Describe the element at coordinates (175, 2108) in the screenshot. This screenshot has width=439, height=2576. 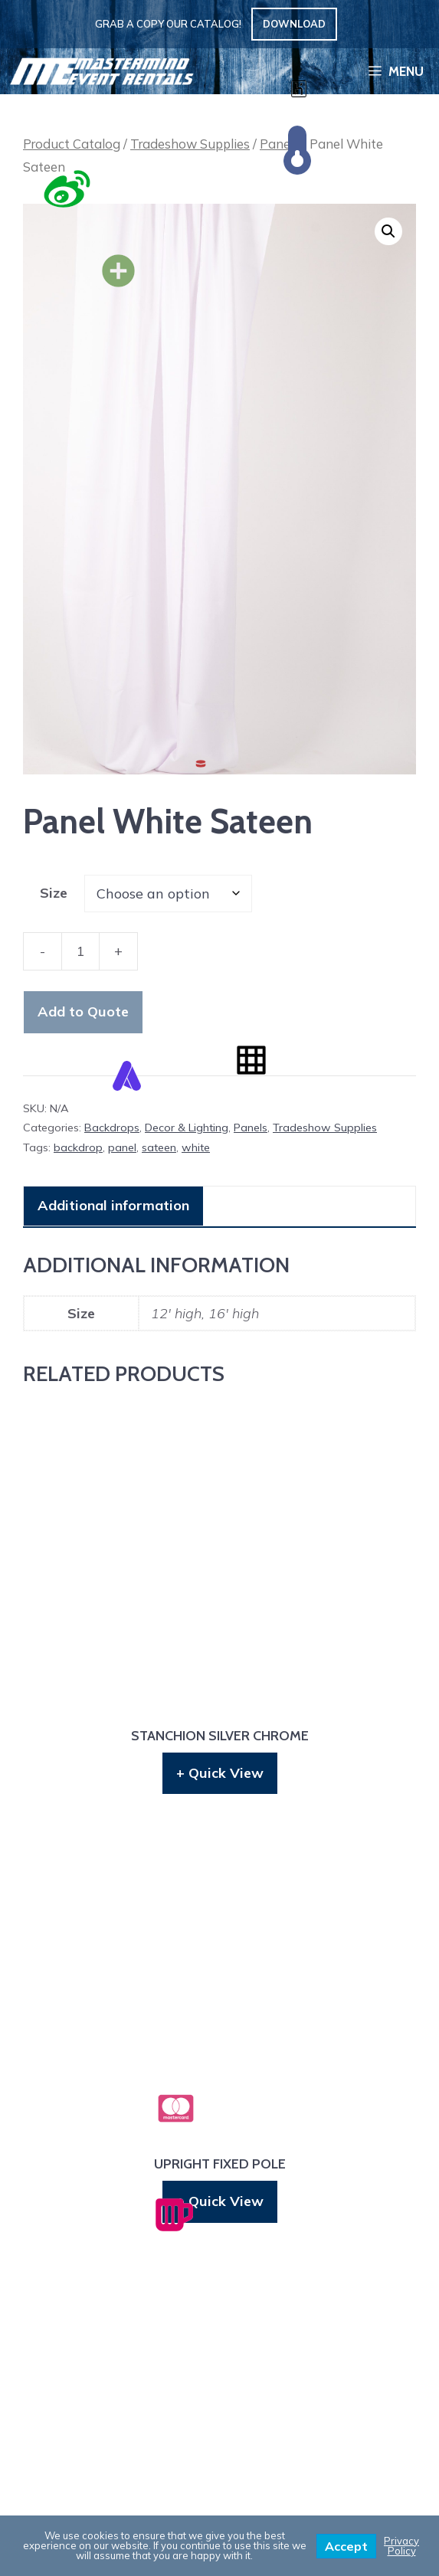
I see `pay with mastercard` at that location.